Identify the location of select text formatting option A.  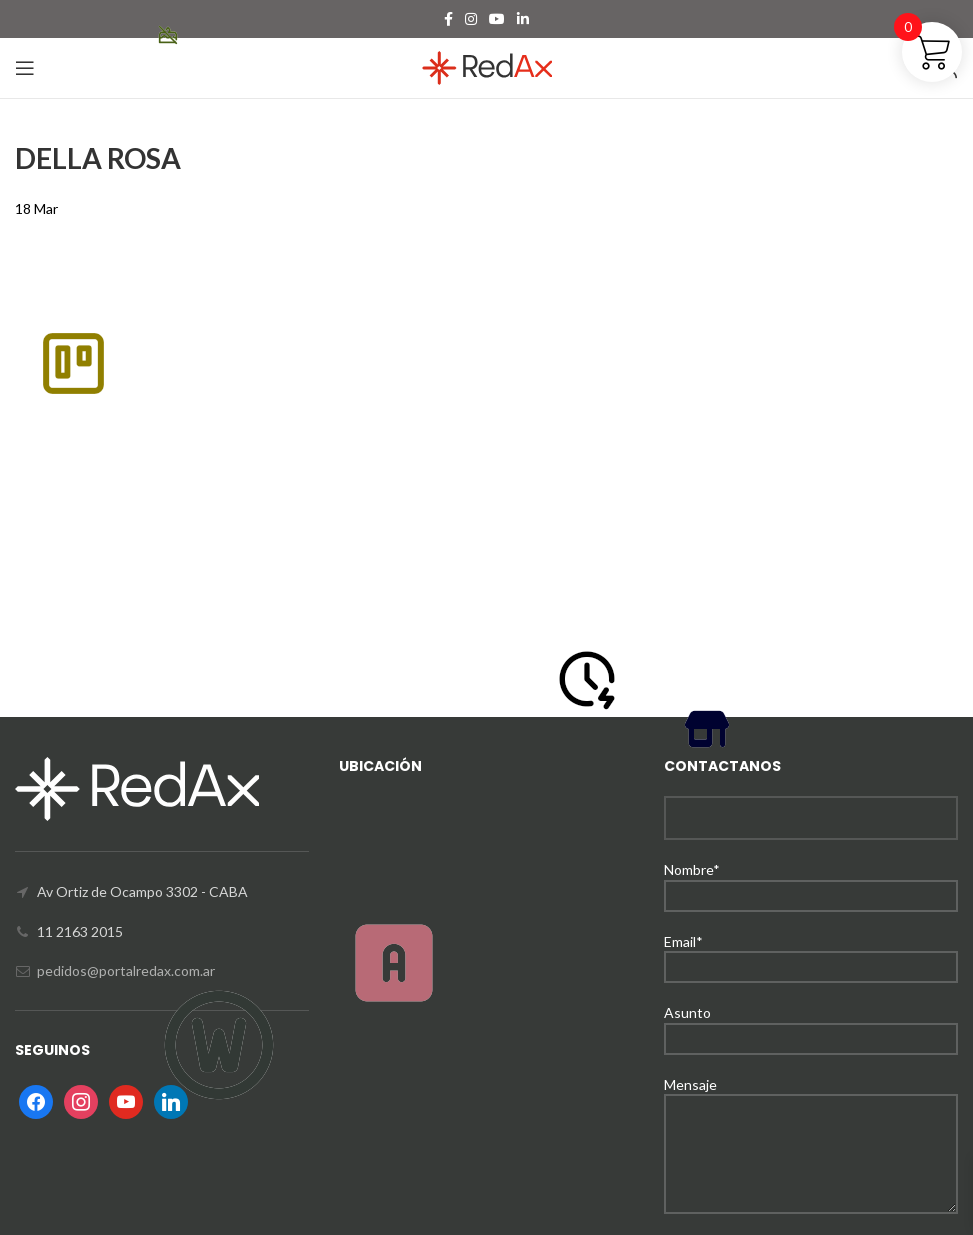
(394, 963).